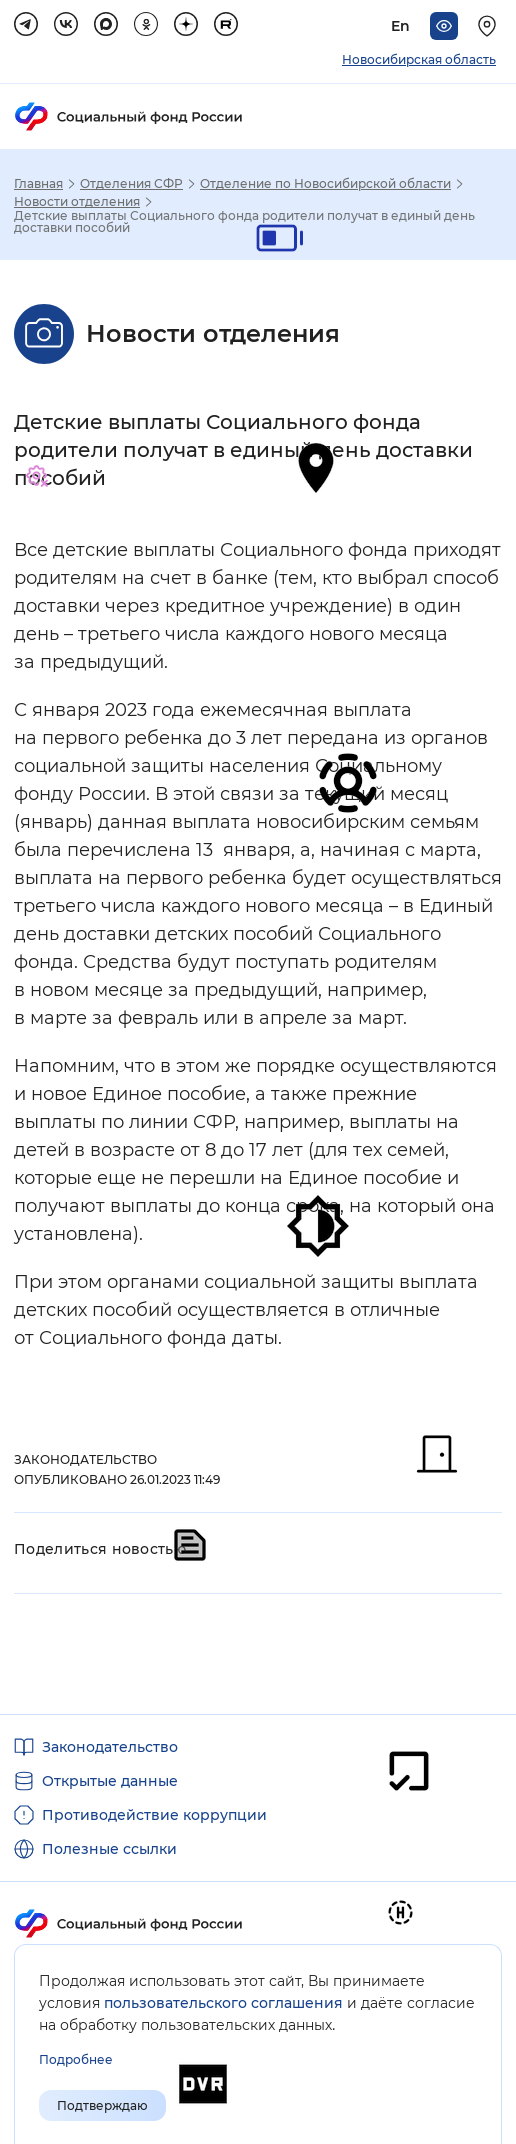 Image resolution: width=516 pixels, height=2144 pixels. What do you see at coordinates (316, 468) in the screenshot?
I see `view current location on map` at bounding box center [316, 468].